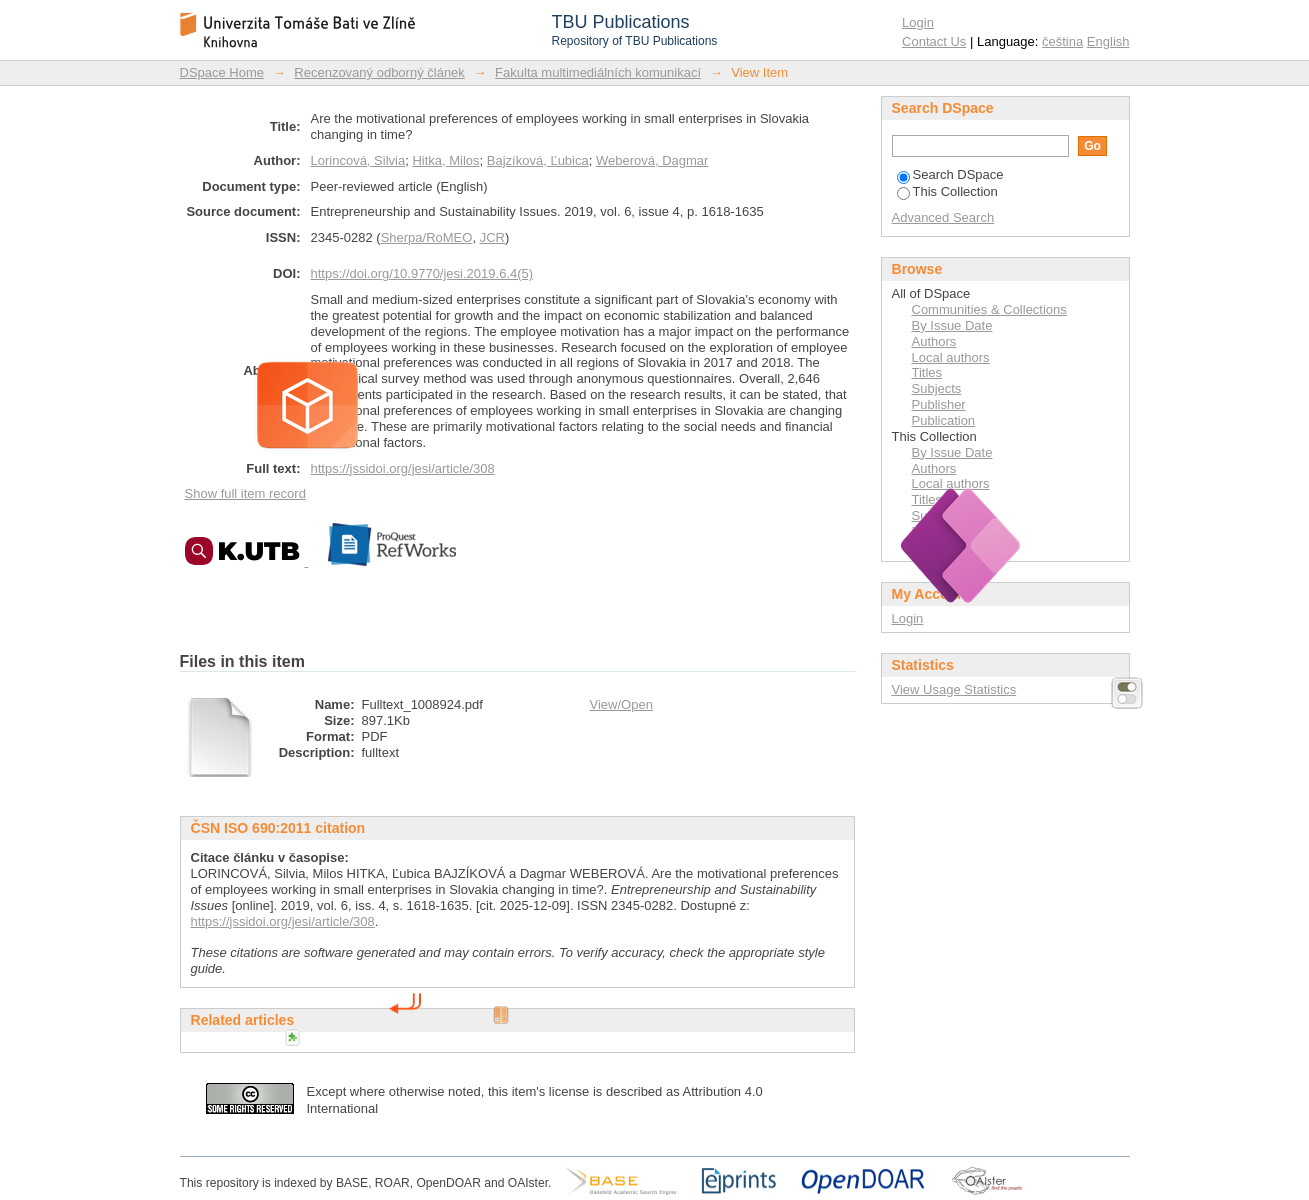 Image resolution: width=1309 pixels, height=1200 pixels. What do you see at coordinates (292, 1037) in the screenshot?
I see `an add-on or plugin file type` at bounding box center [292, 1037].